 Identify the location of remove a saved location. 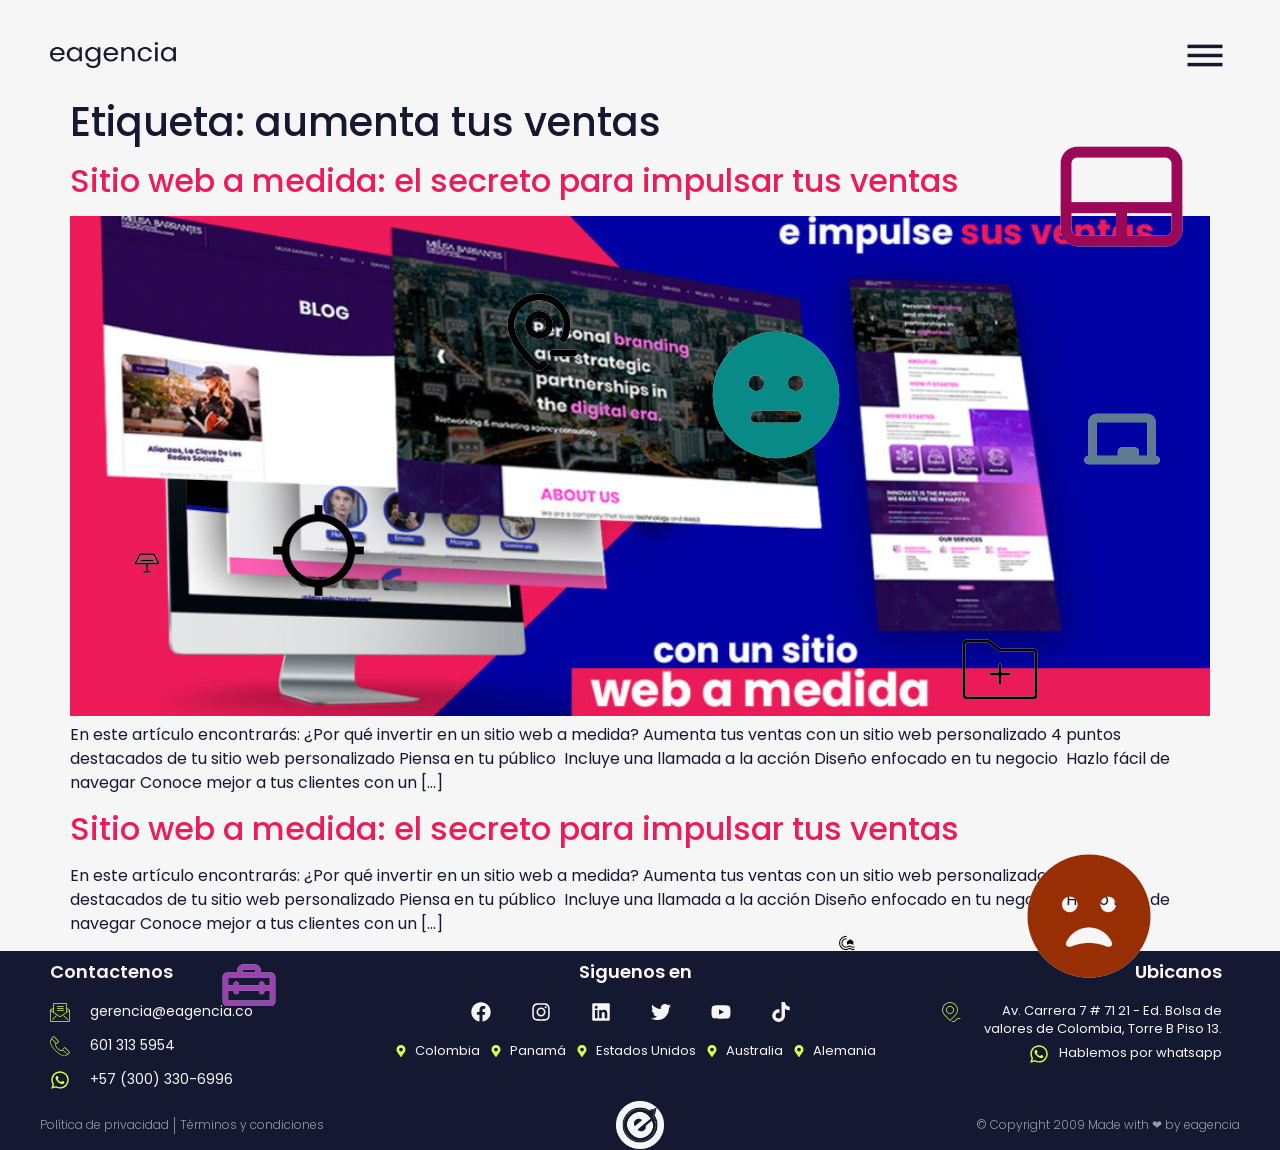
(539, 332).